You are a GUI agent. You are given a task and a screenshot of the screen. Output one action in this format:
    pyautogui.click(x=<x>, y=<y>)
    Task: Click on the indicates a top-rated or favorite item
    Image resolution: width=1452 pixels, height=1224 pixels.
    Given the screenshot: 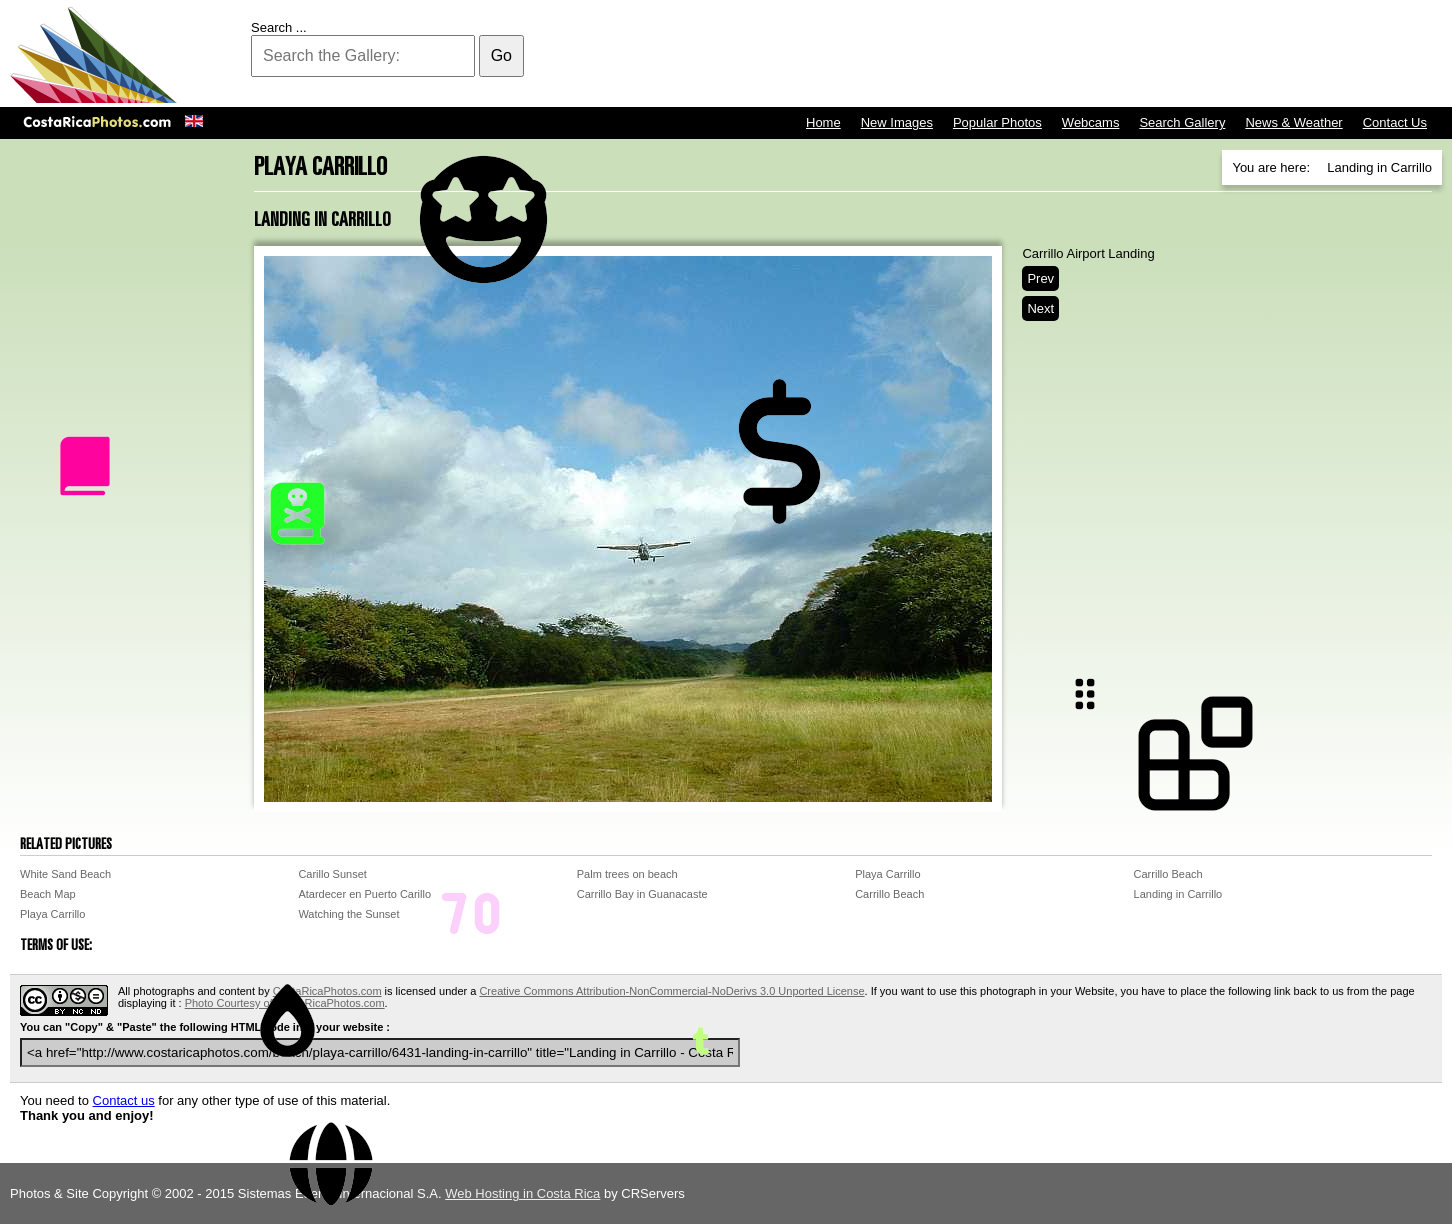 What is the action you would take?
    pyautogui.click(x=483, y=219)
    